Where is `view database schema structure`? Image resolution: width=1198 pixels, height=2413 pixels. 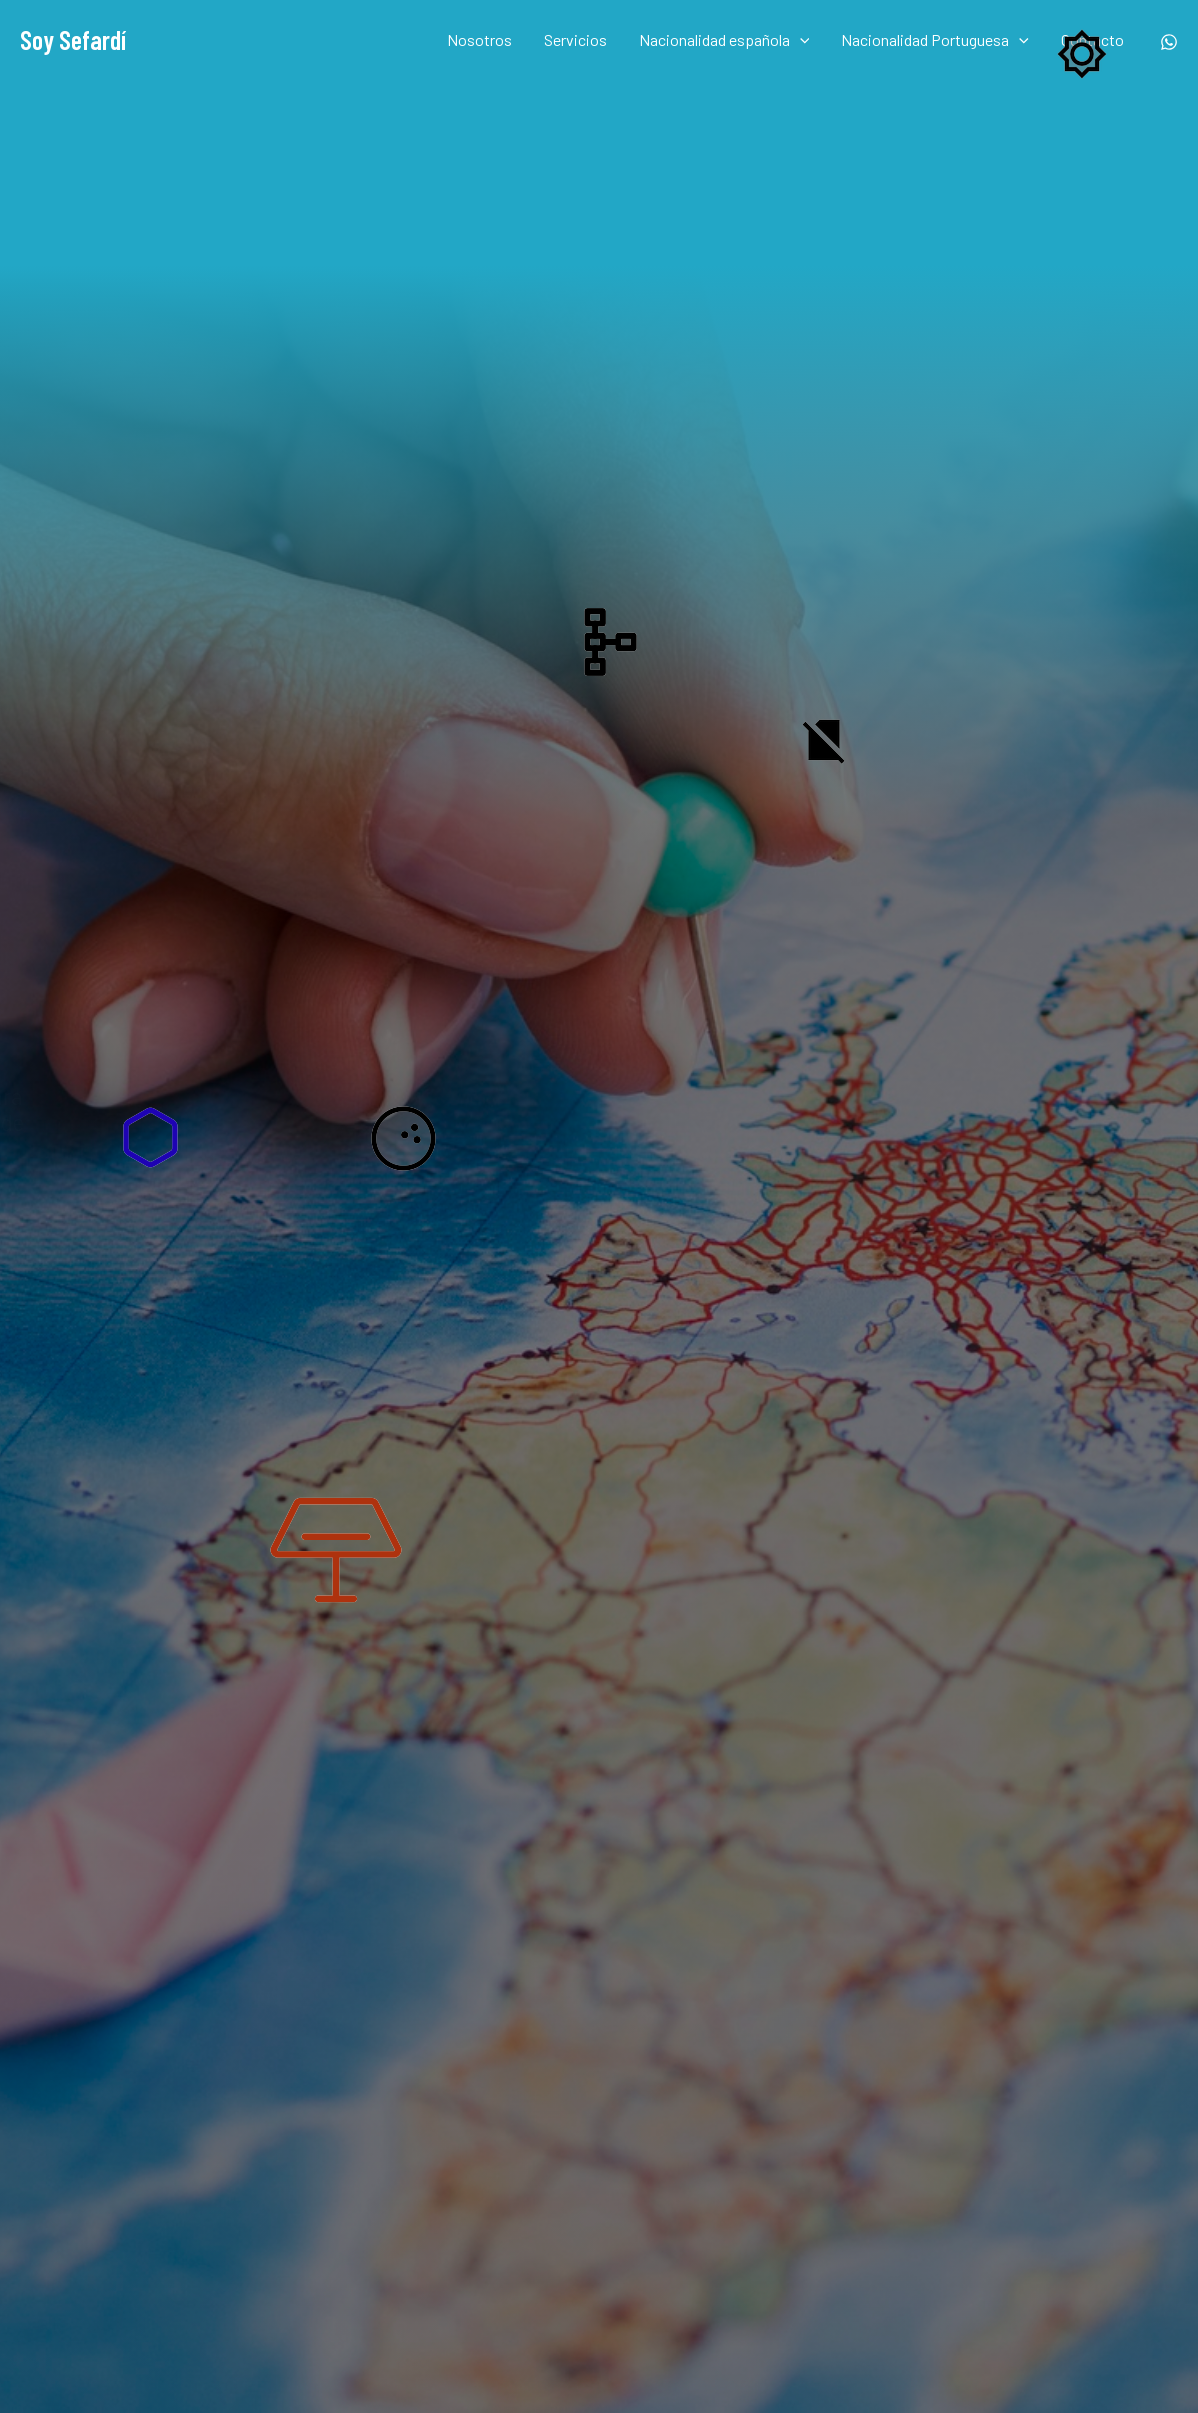
view database schema structure is located at coordinates (609, 642).